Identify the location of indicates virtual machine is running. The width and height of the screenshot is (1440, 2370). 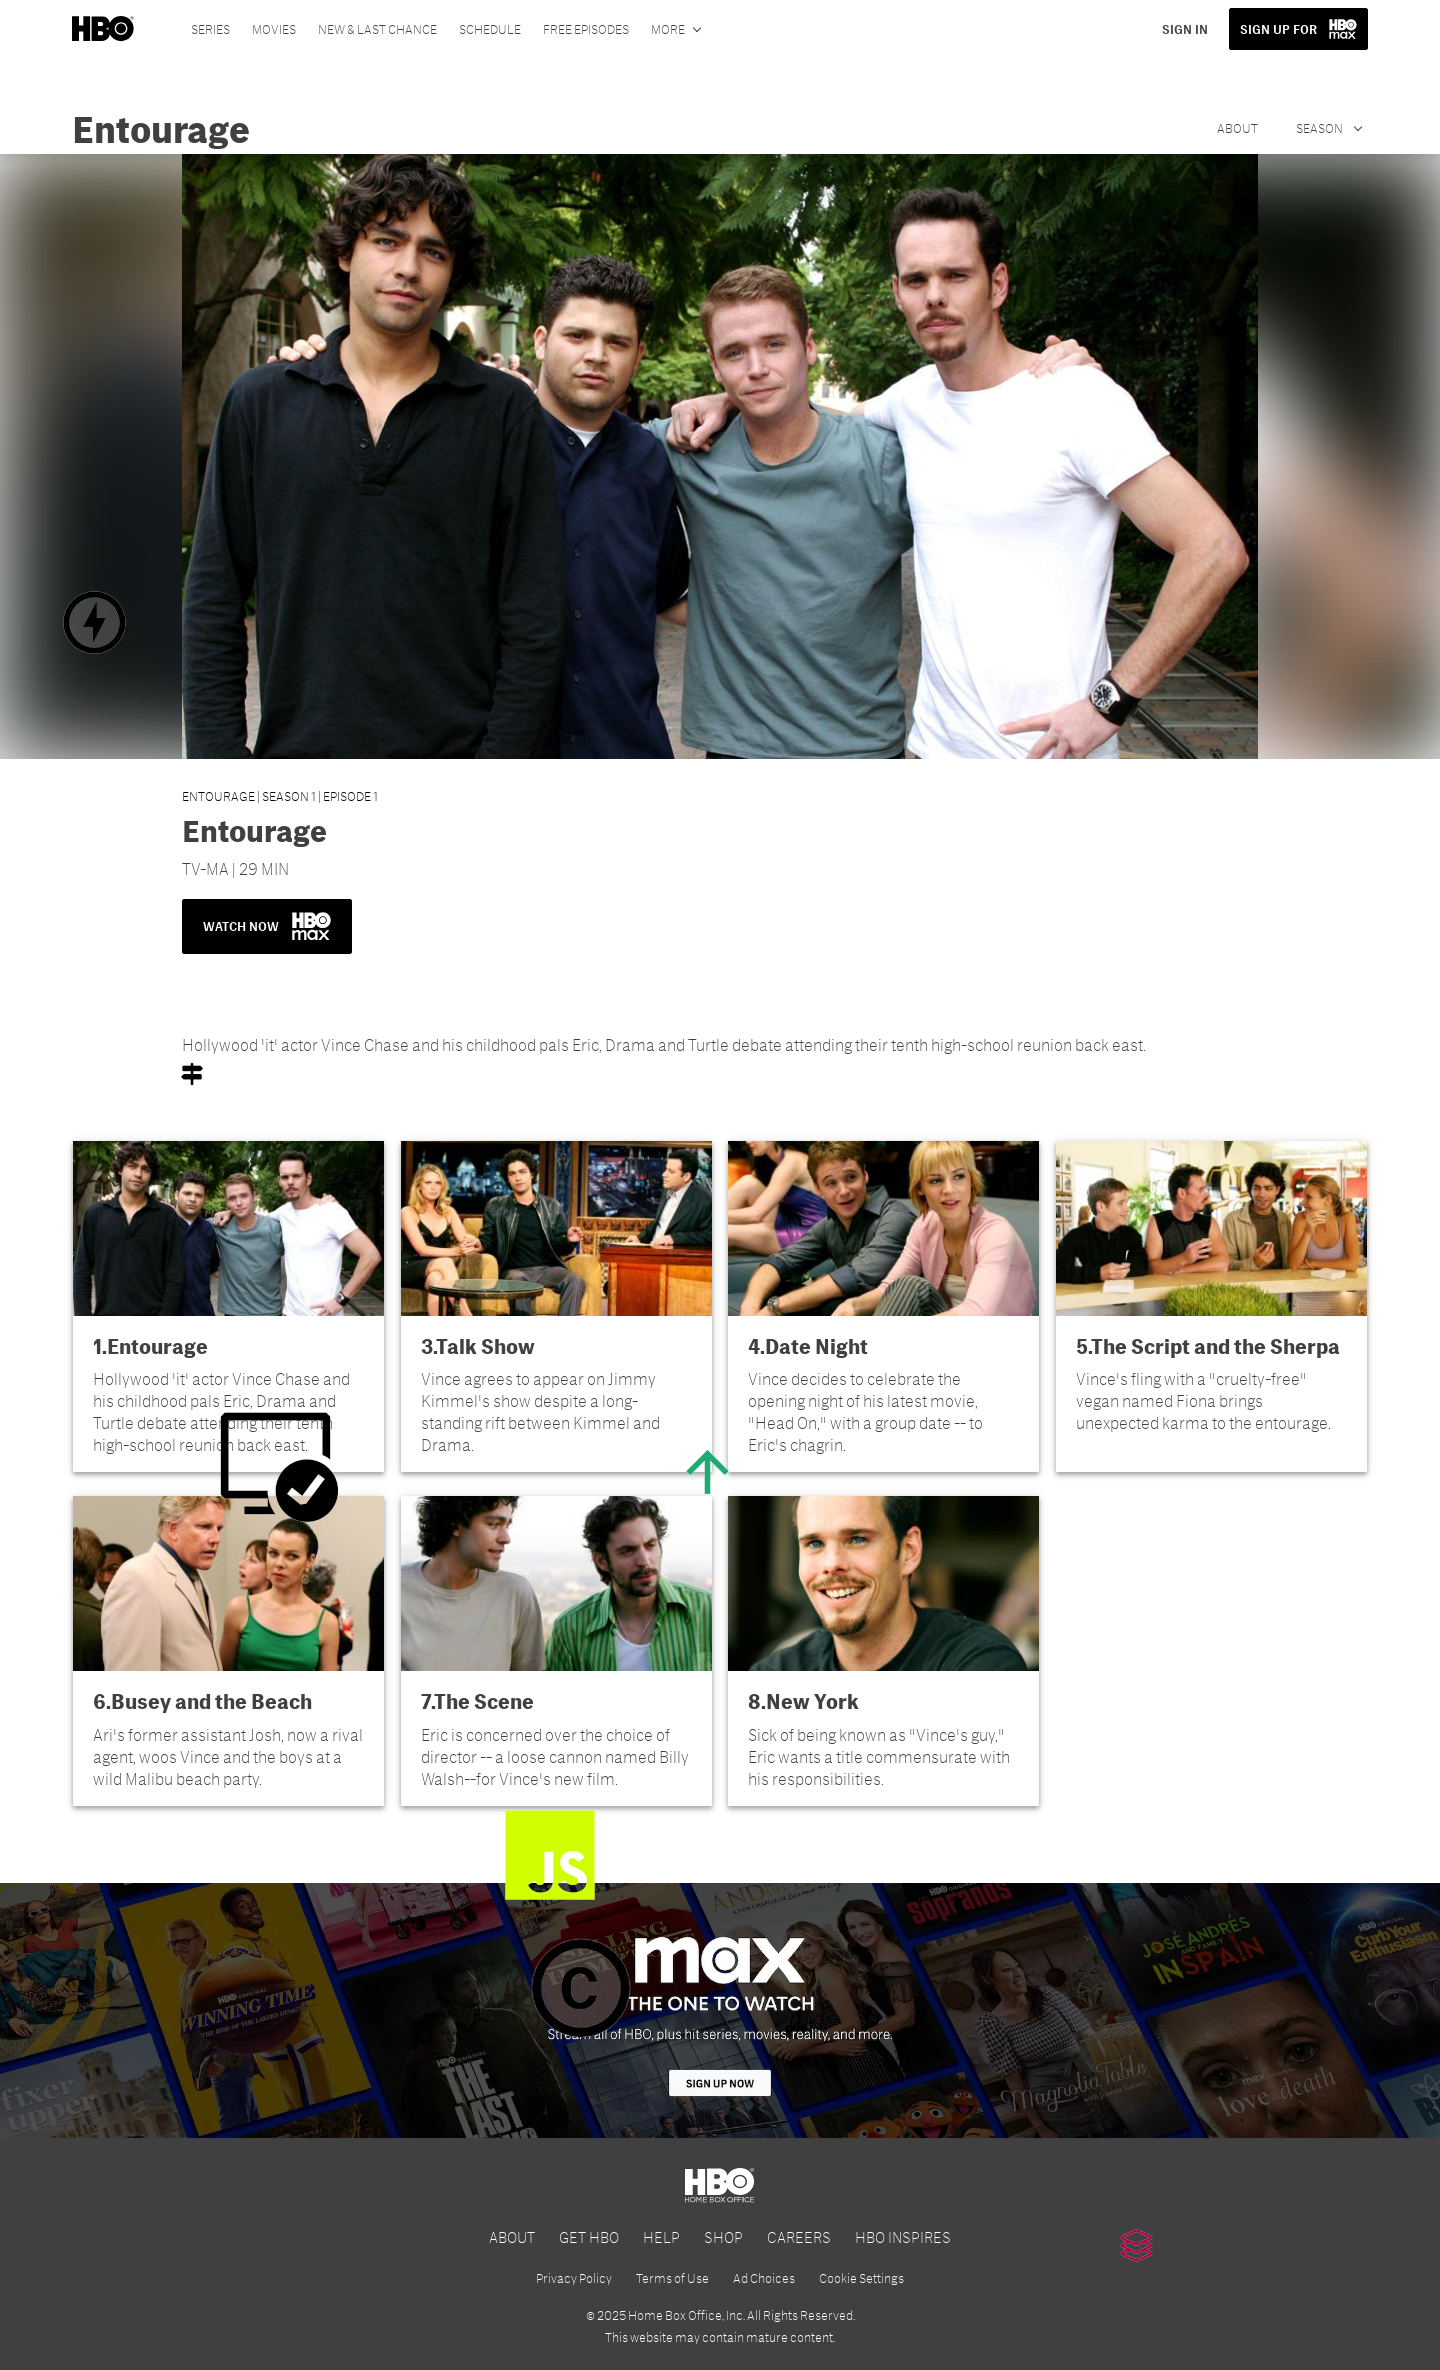
(275, 1459).